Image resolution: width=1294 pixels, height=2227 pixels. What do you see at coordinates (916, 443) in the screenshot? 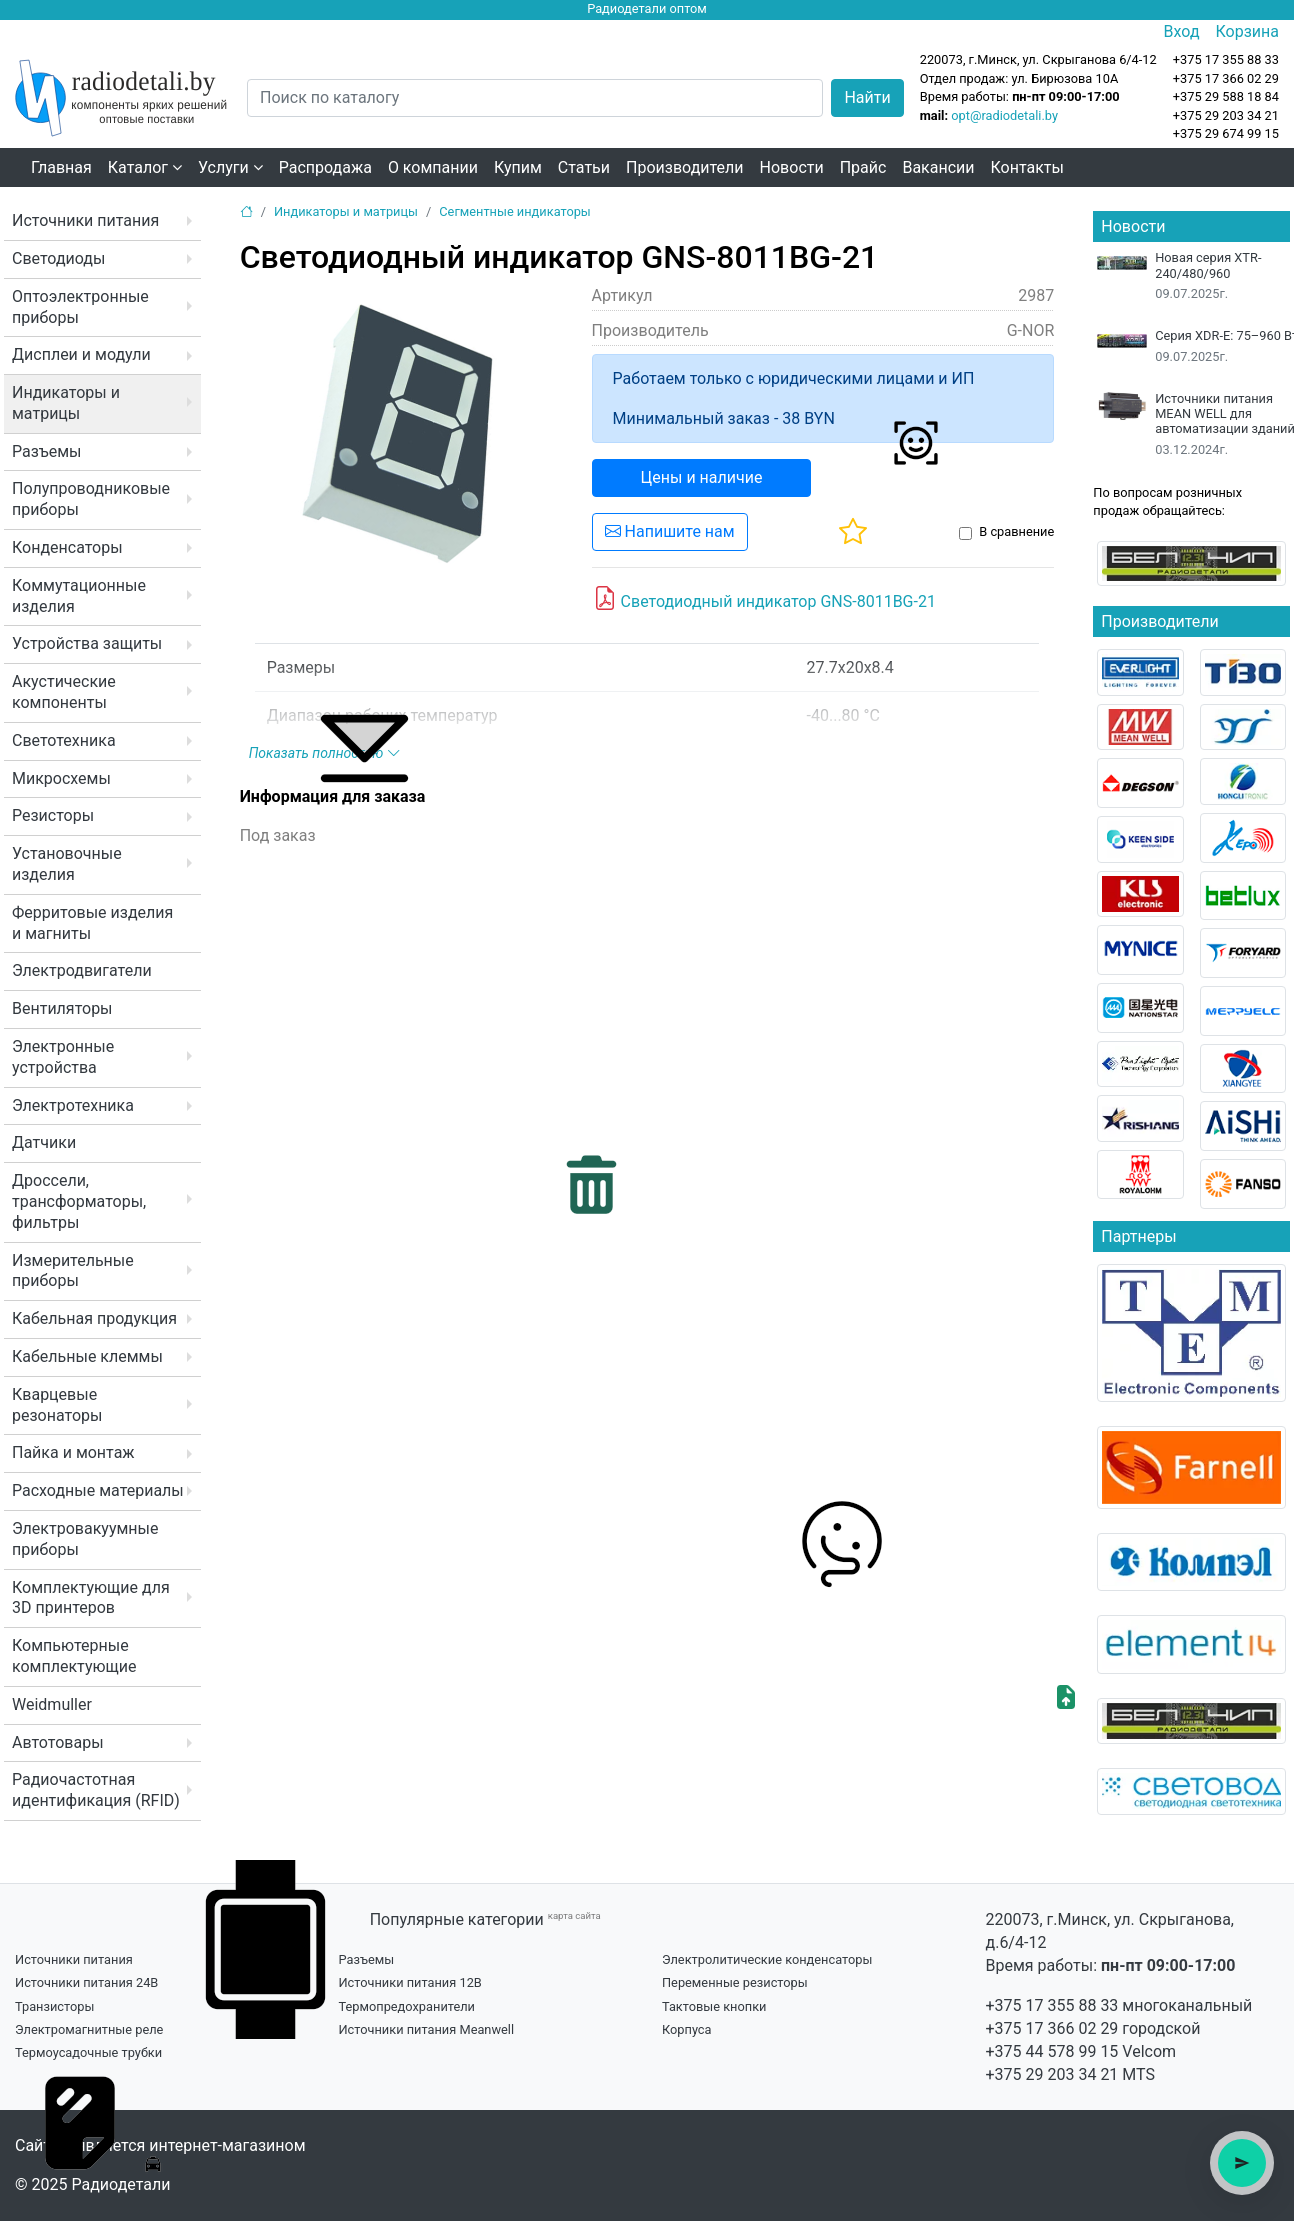
I see `scan face to unlock or authenticate` at bounding box center [916, 443].